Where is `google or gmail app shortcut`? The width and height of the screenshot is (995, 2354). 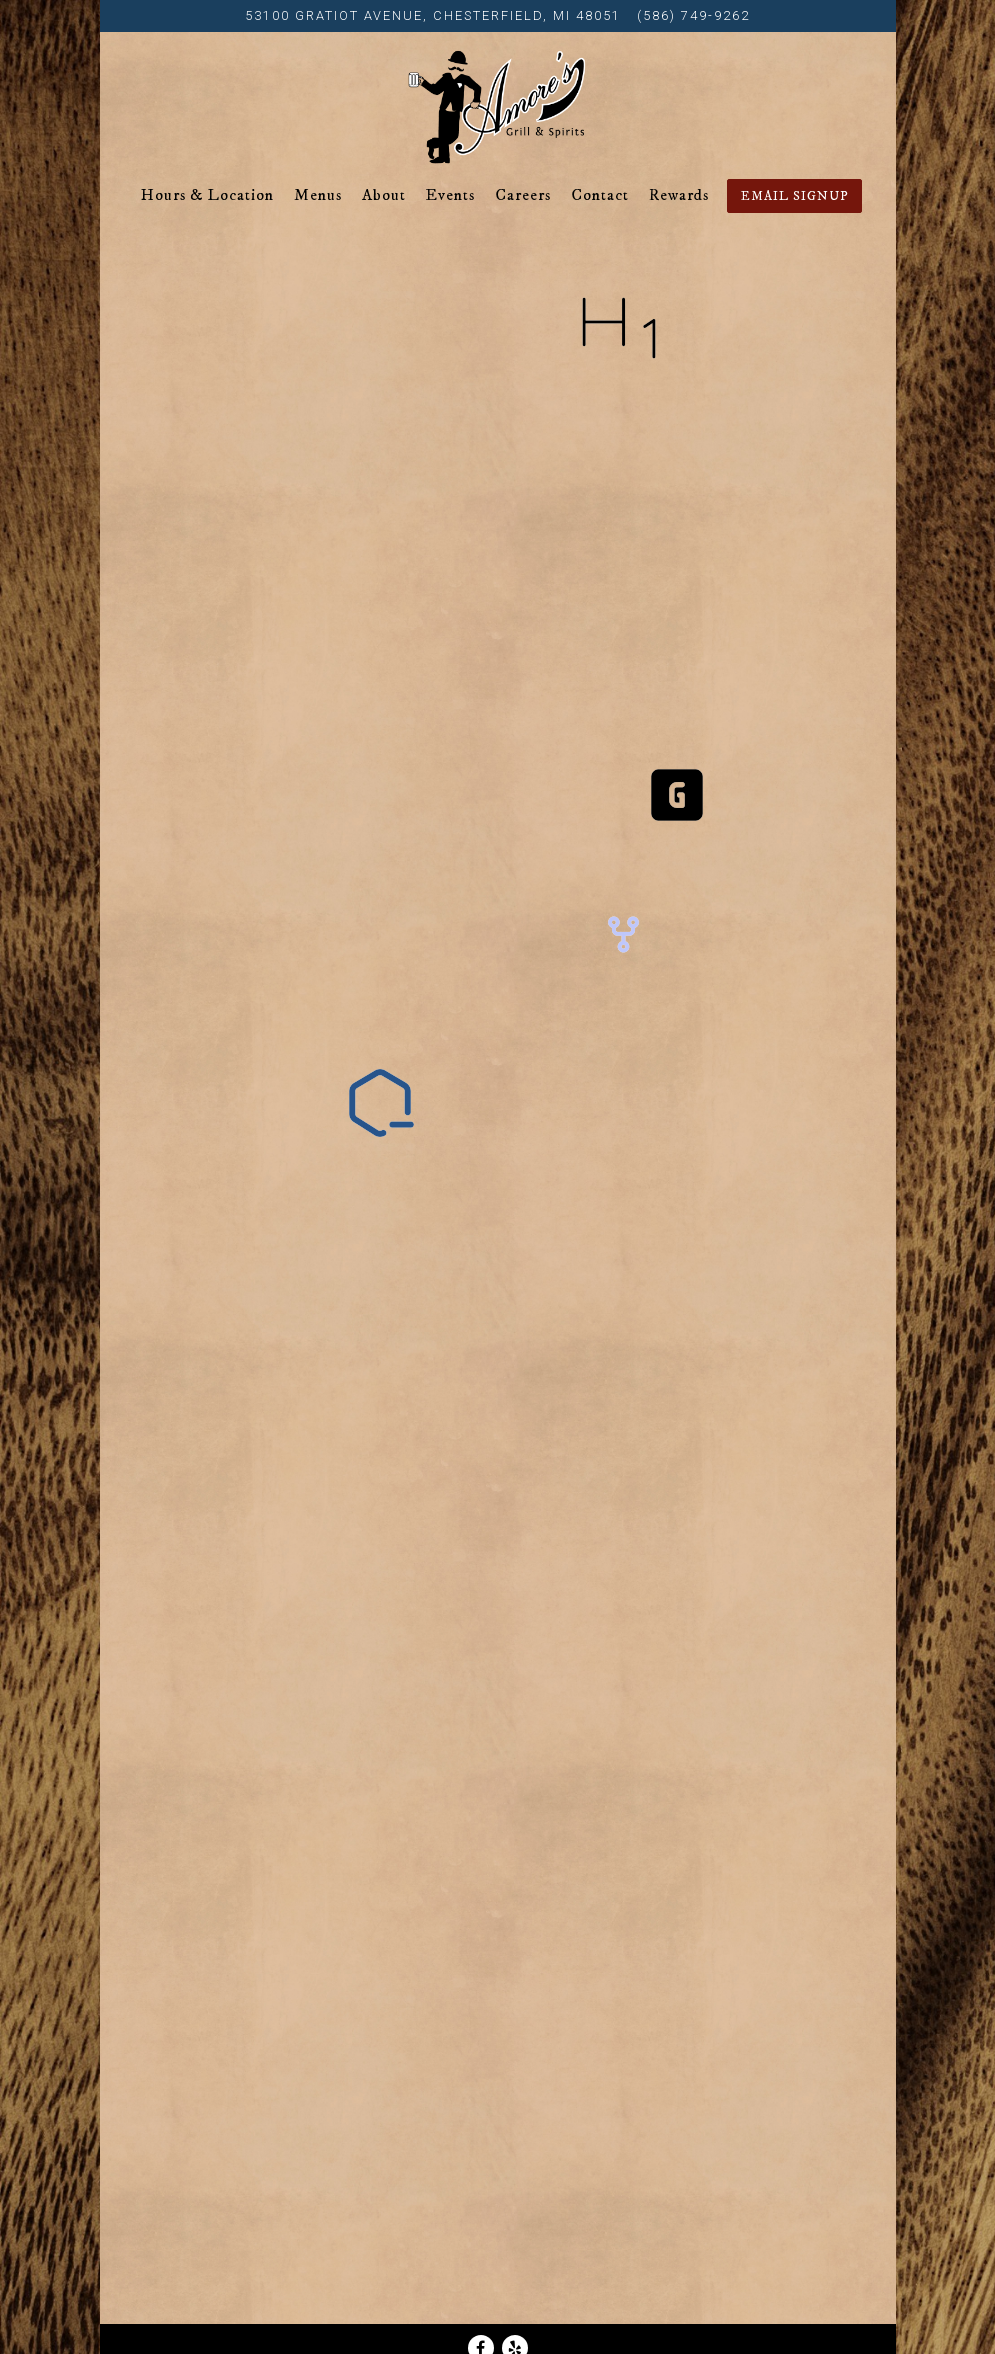
google or gmail app shortcut is located at coordinates (677, 795).